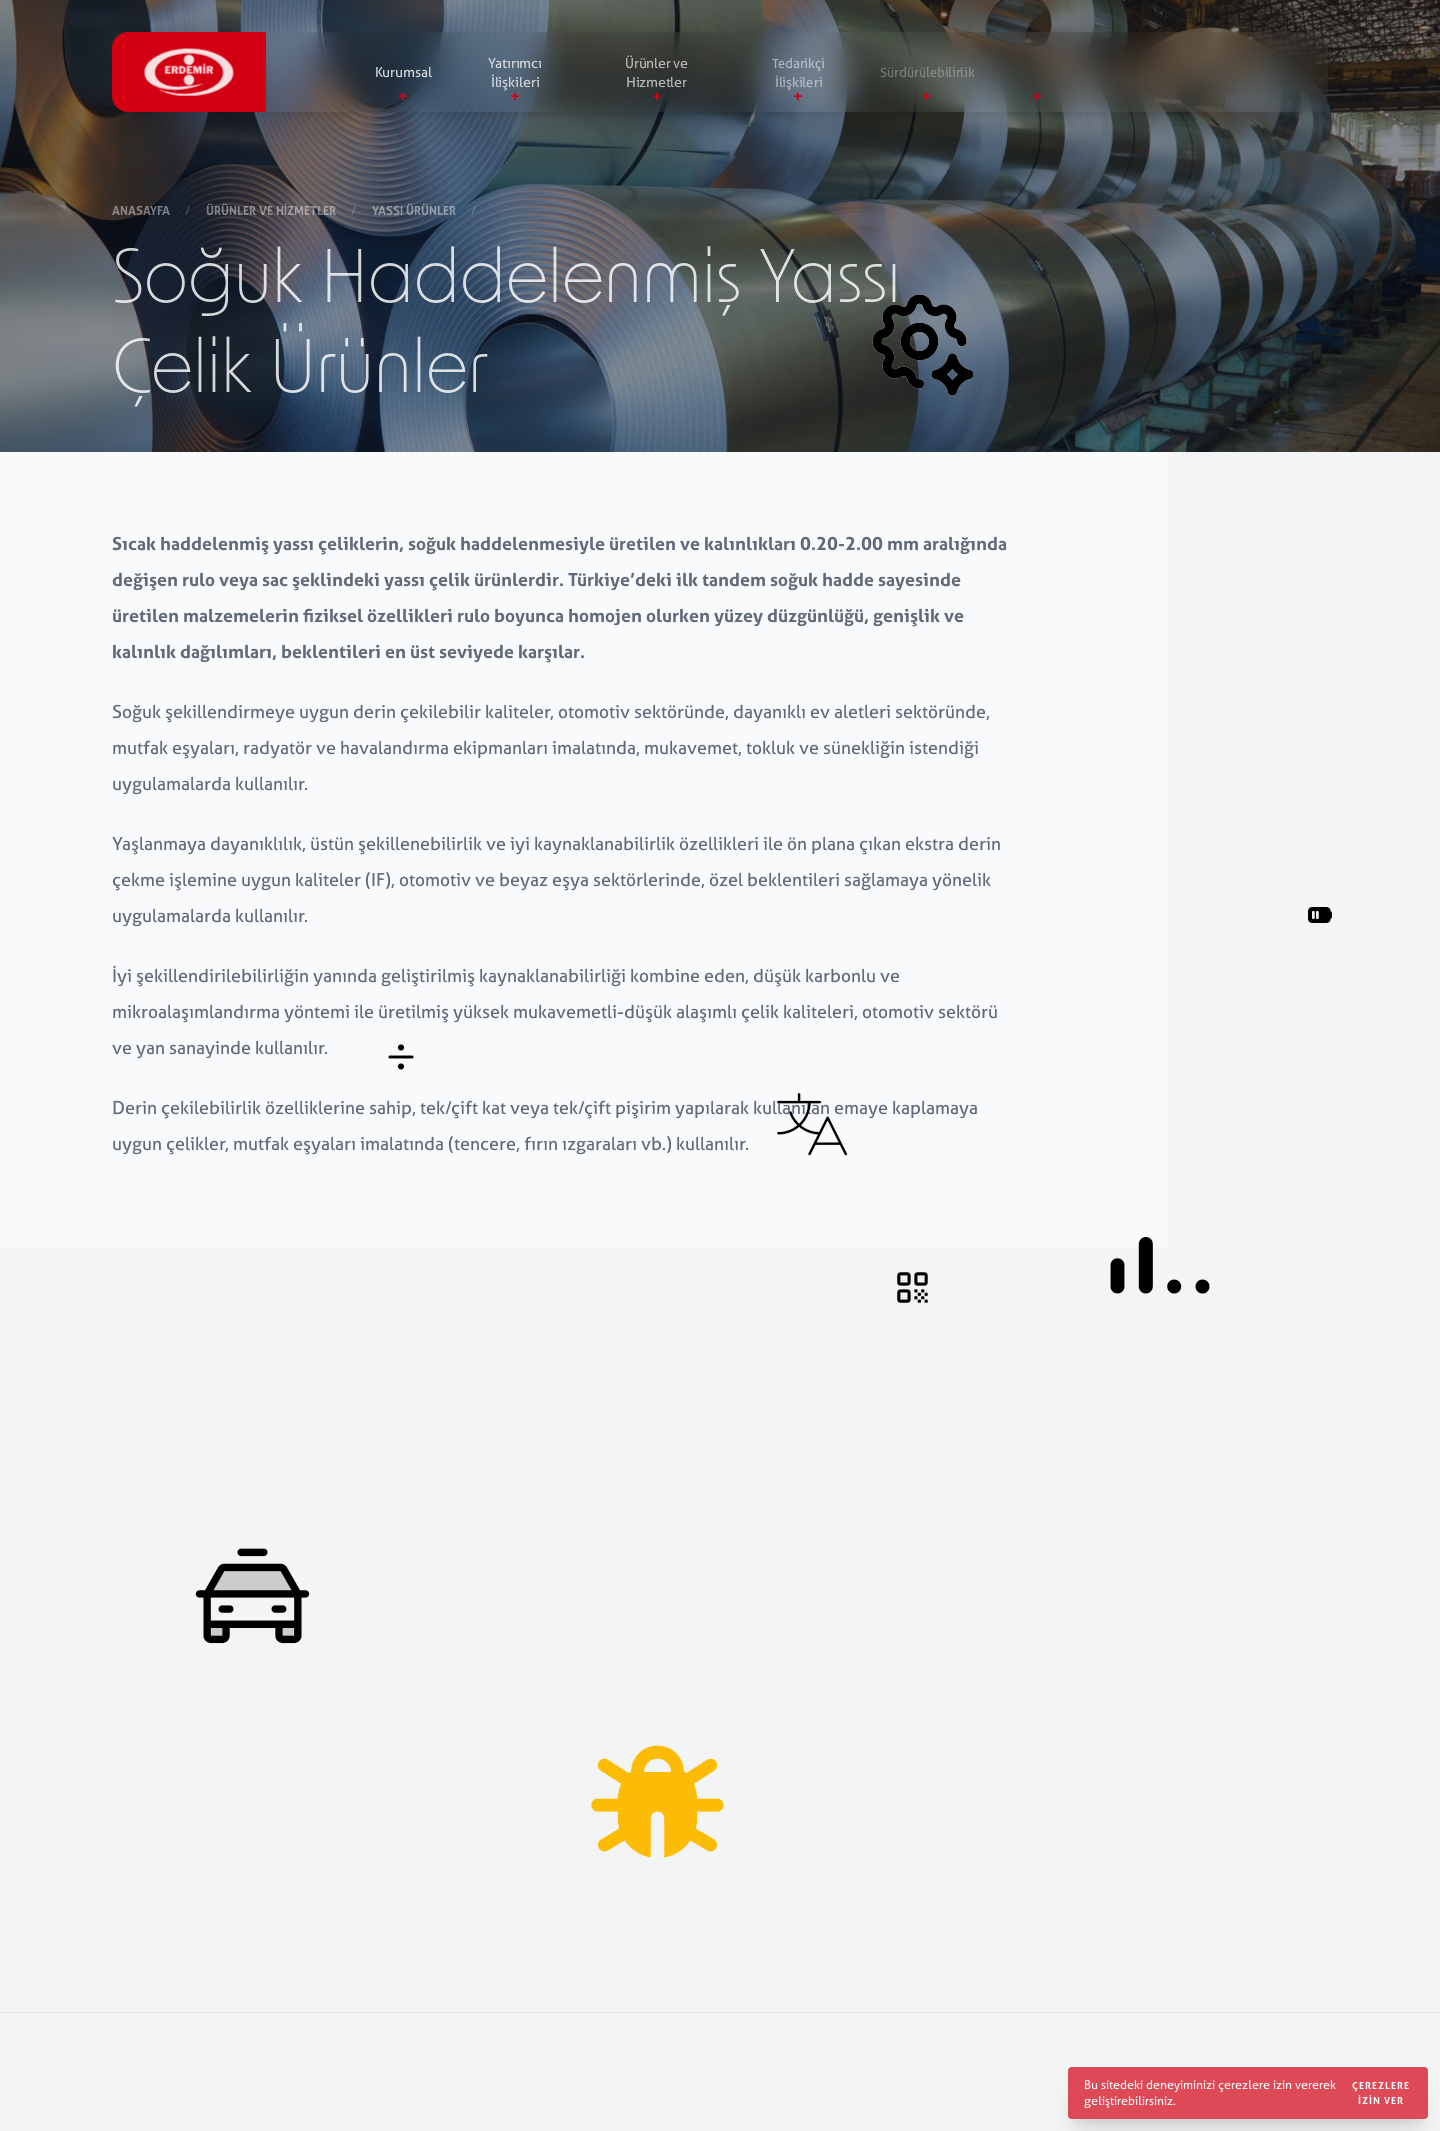 The width and height of the screenshot is (1440, 2131). What do you see at coordinates (252, 1601) in the screenshot?
I see `indicates police or emergency services nearby` at bounding box center [252, 1601].